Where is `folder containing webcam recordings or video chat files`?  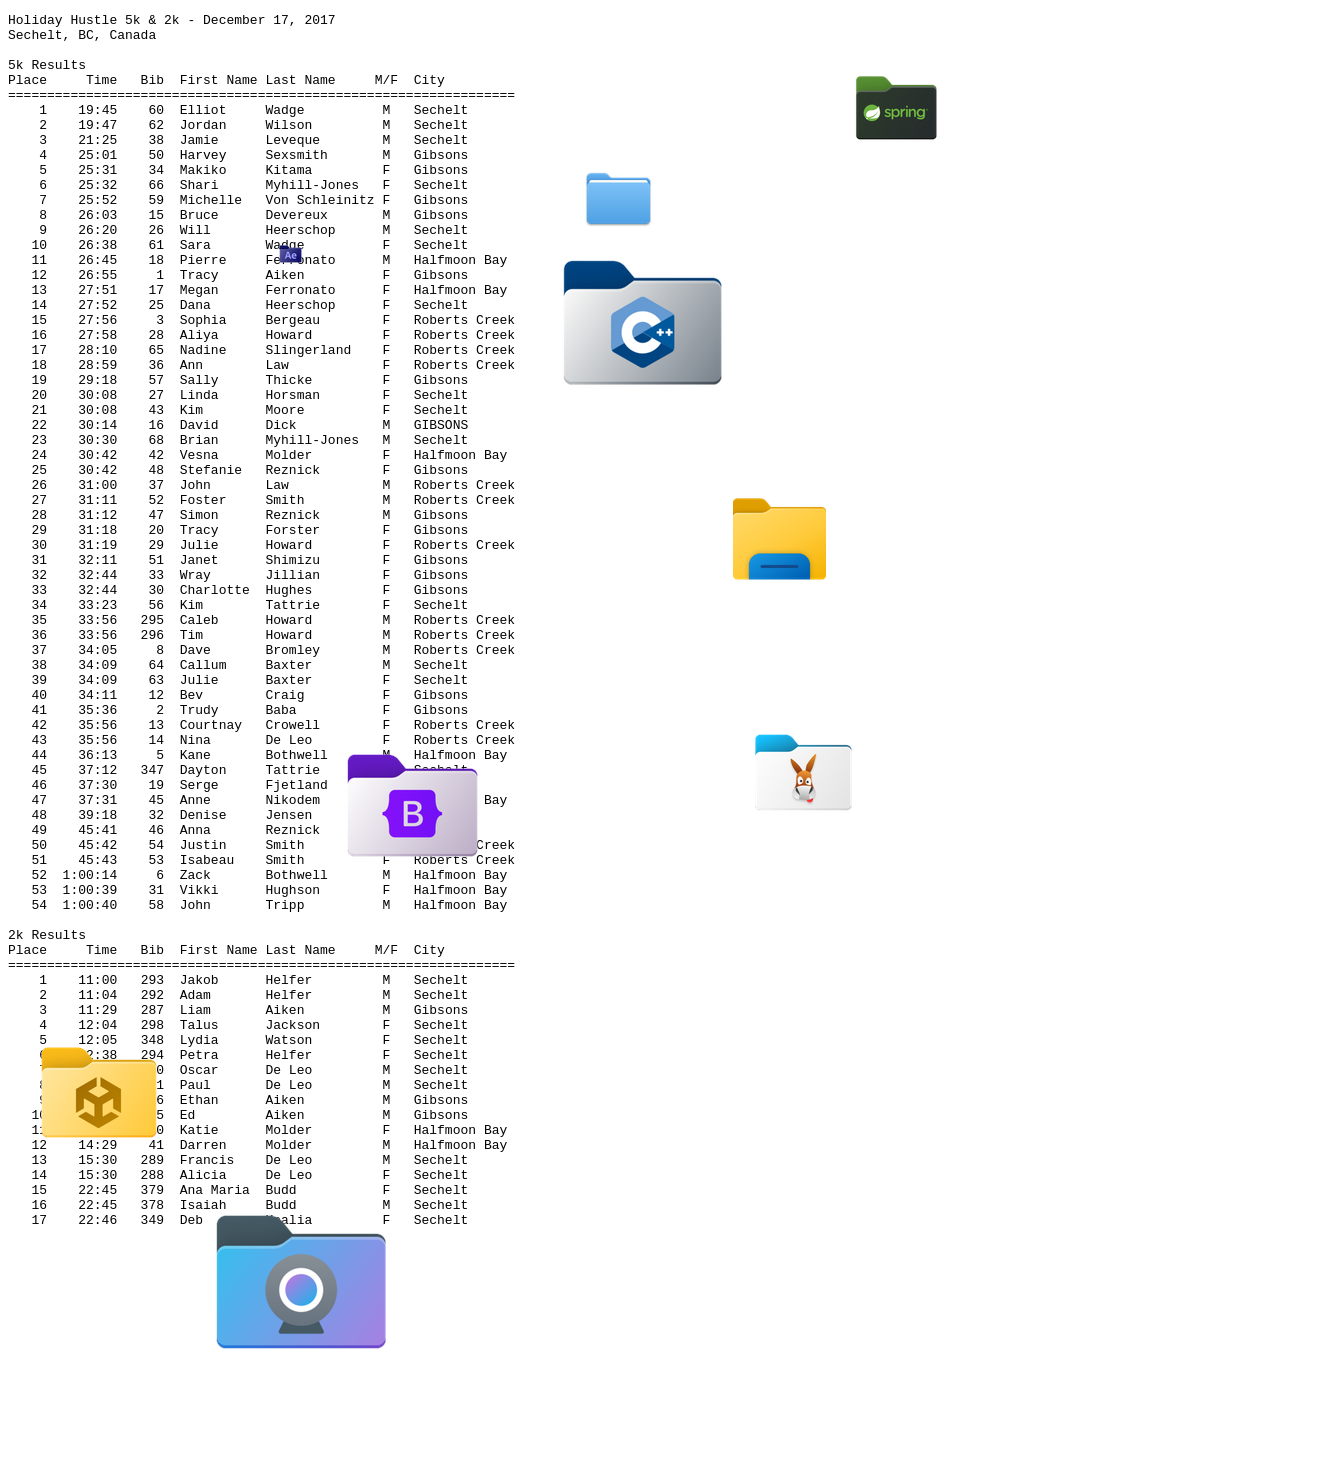 folder containing webcam recordings or video chat files is located at coordinates (300, 1286).